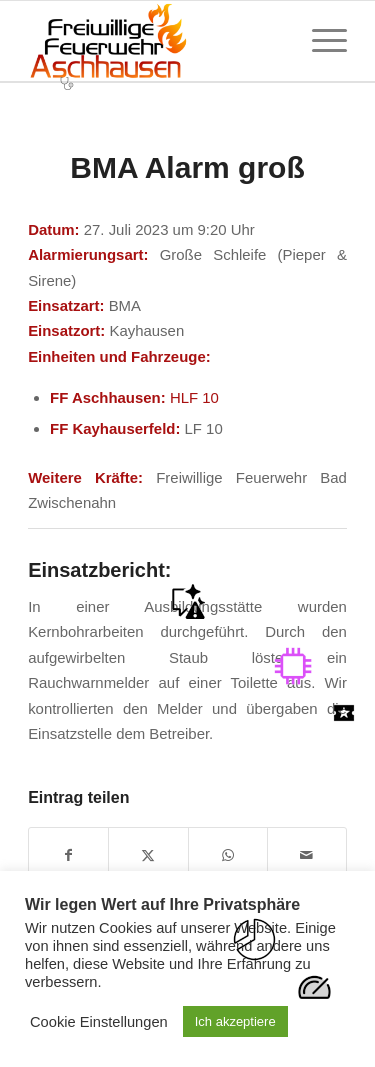 Image resolution: width=375 pixels, height=1067 pixels. What do you see at coordinates (344, 713) in the screenshot?
I see `view nearby events or entertainment` at bounding box center [344, 713].